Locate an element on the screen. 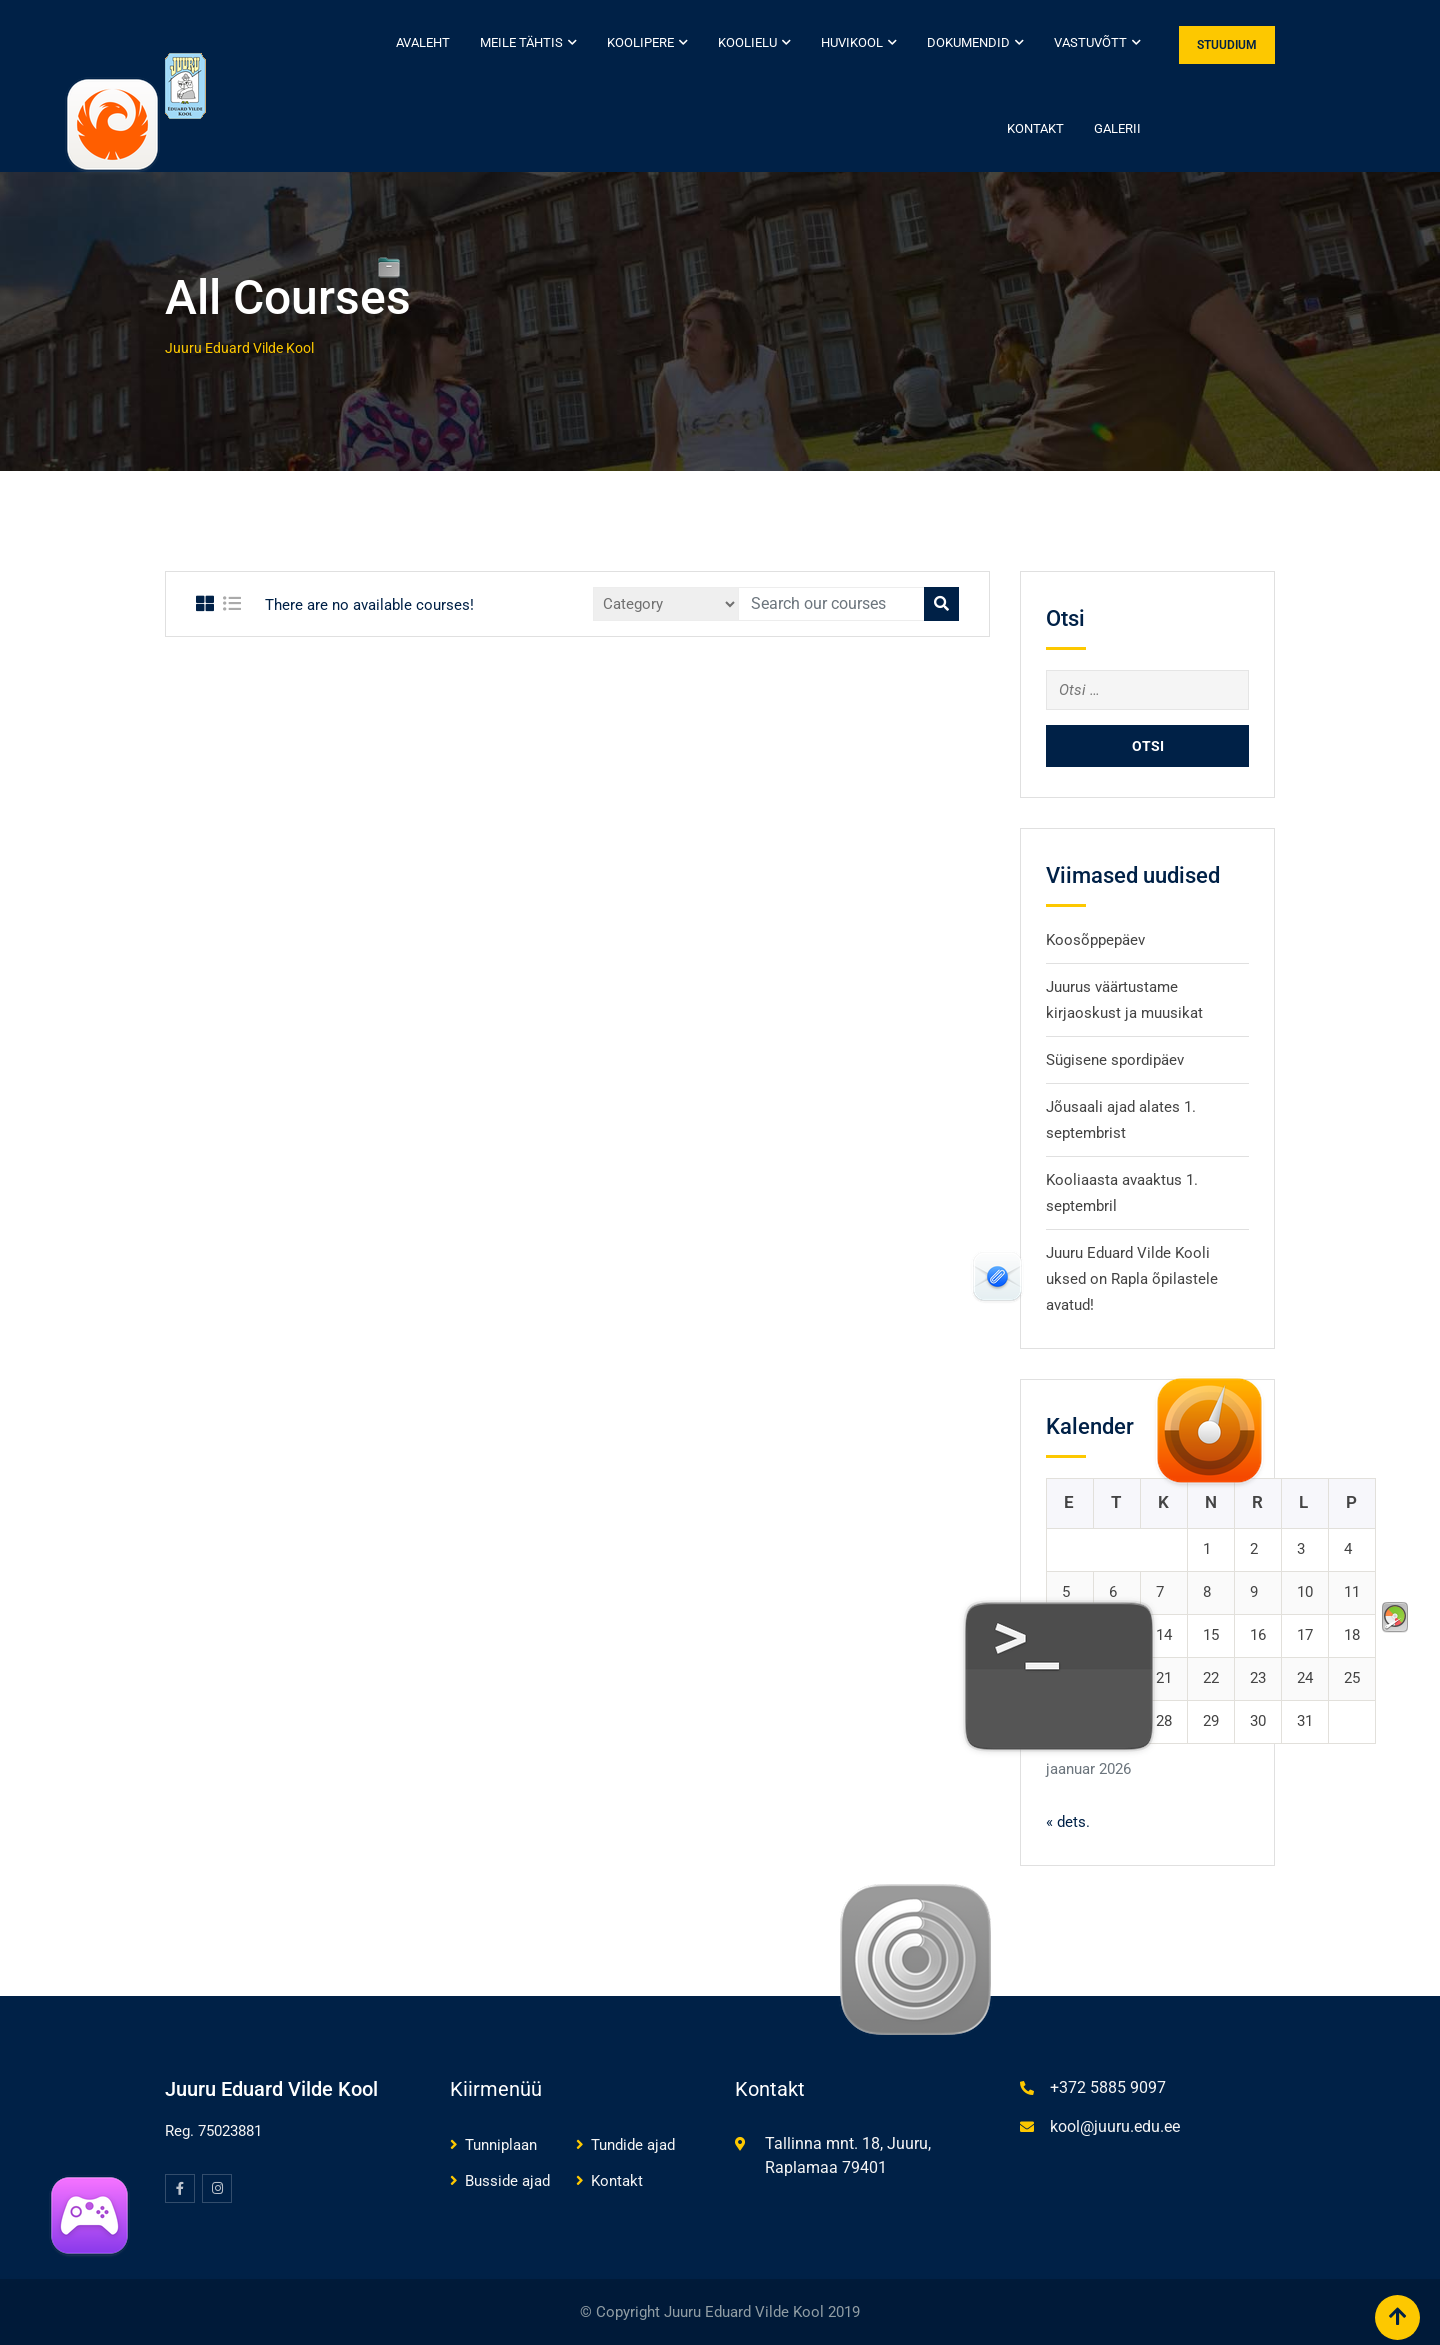 This screenshot has height=2345, width=1440. open the terminal application is located at coordinates (1059, 1676).